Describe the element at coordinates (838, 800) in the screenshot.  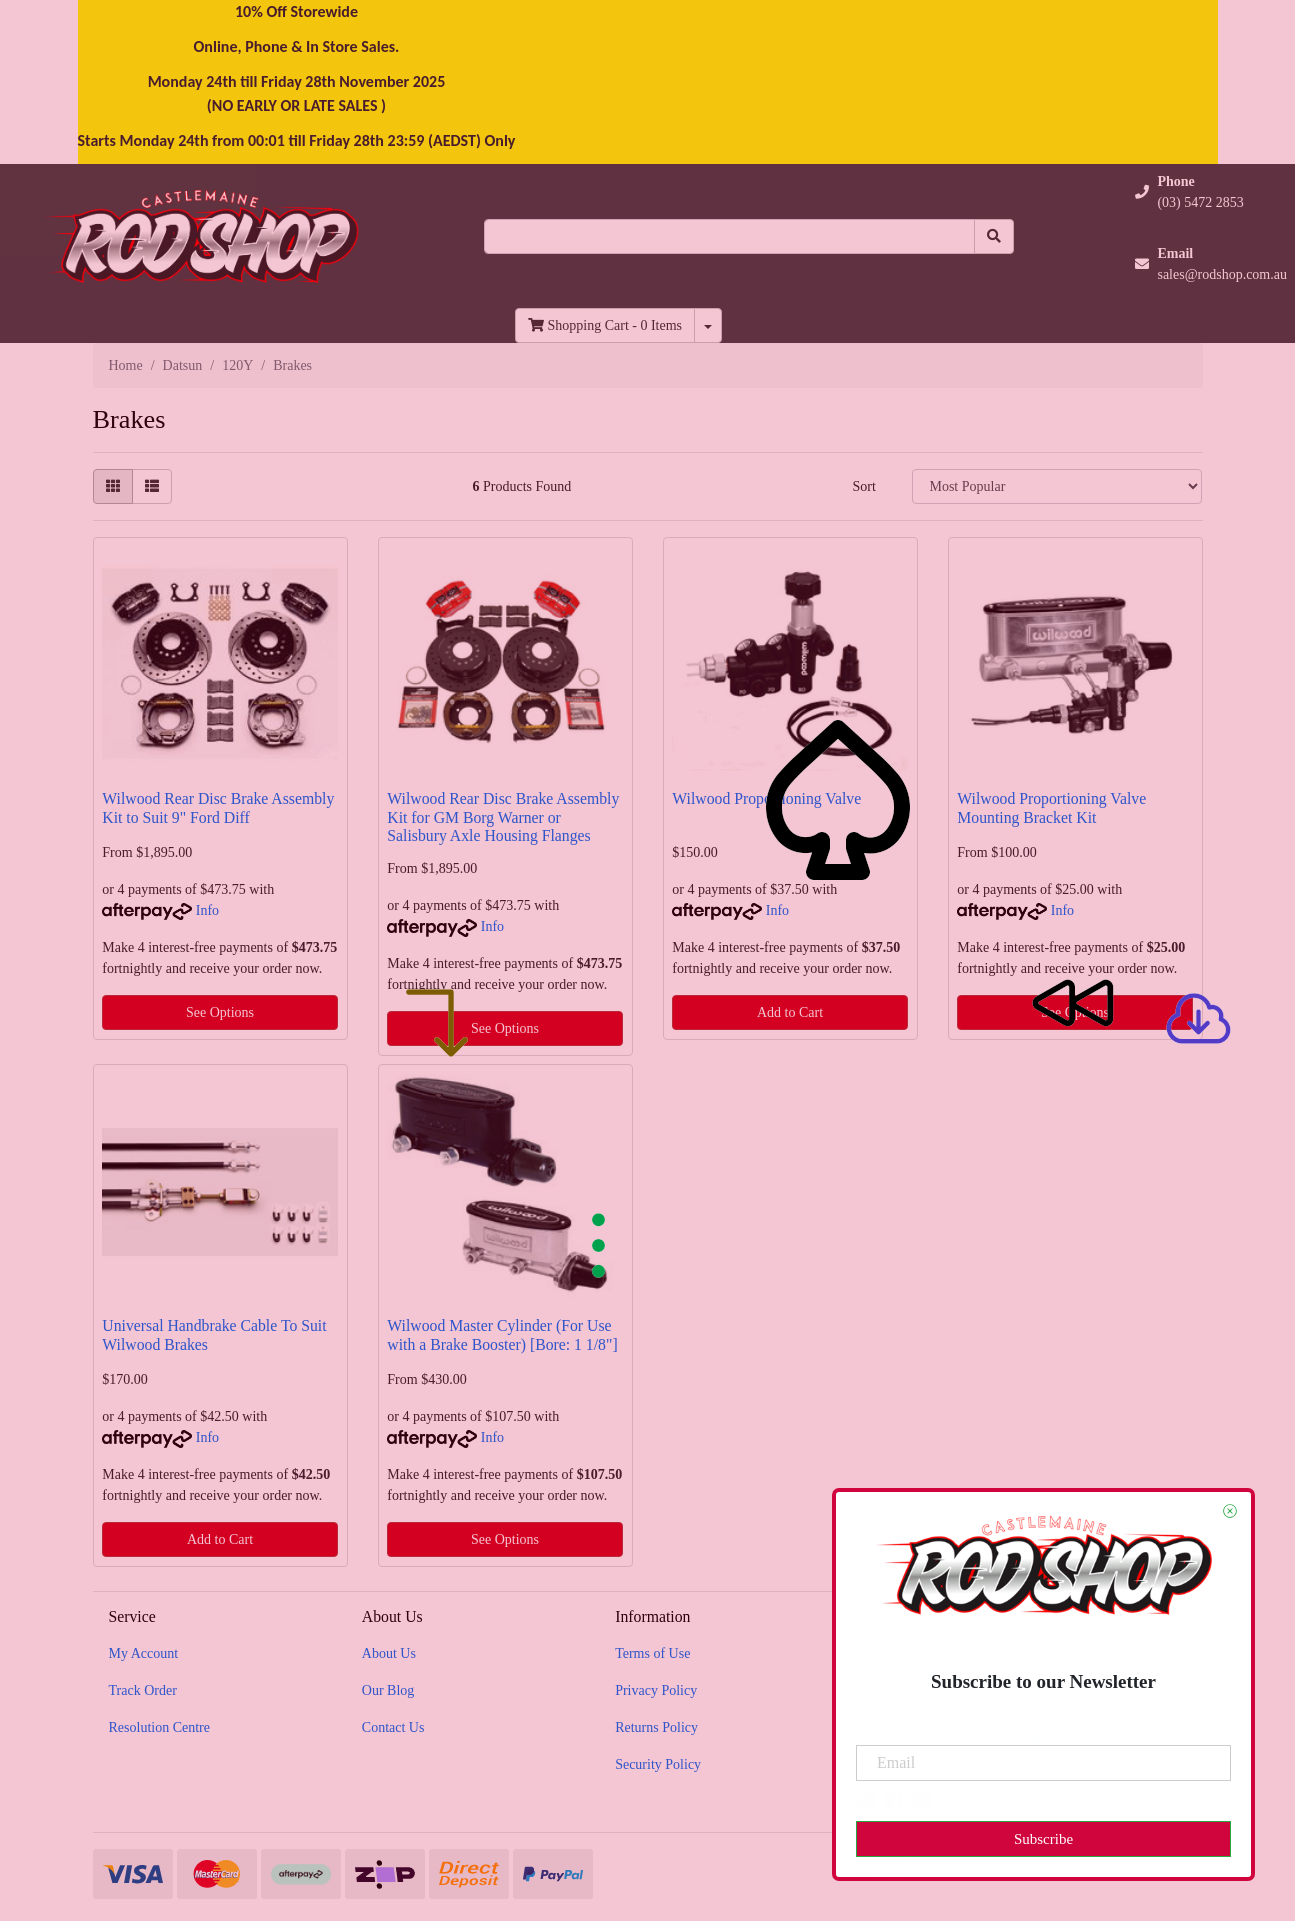
I see `spade suit symbol for card games` at that location.